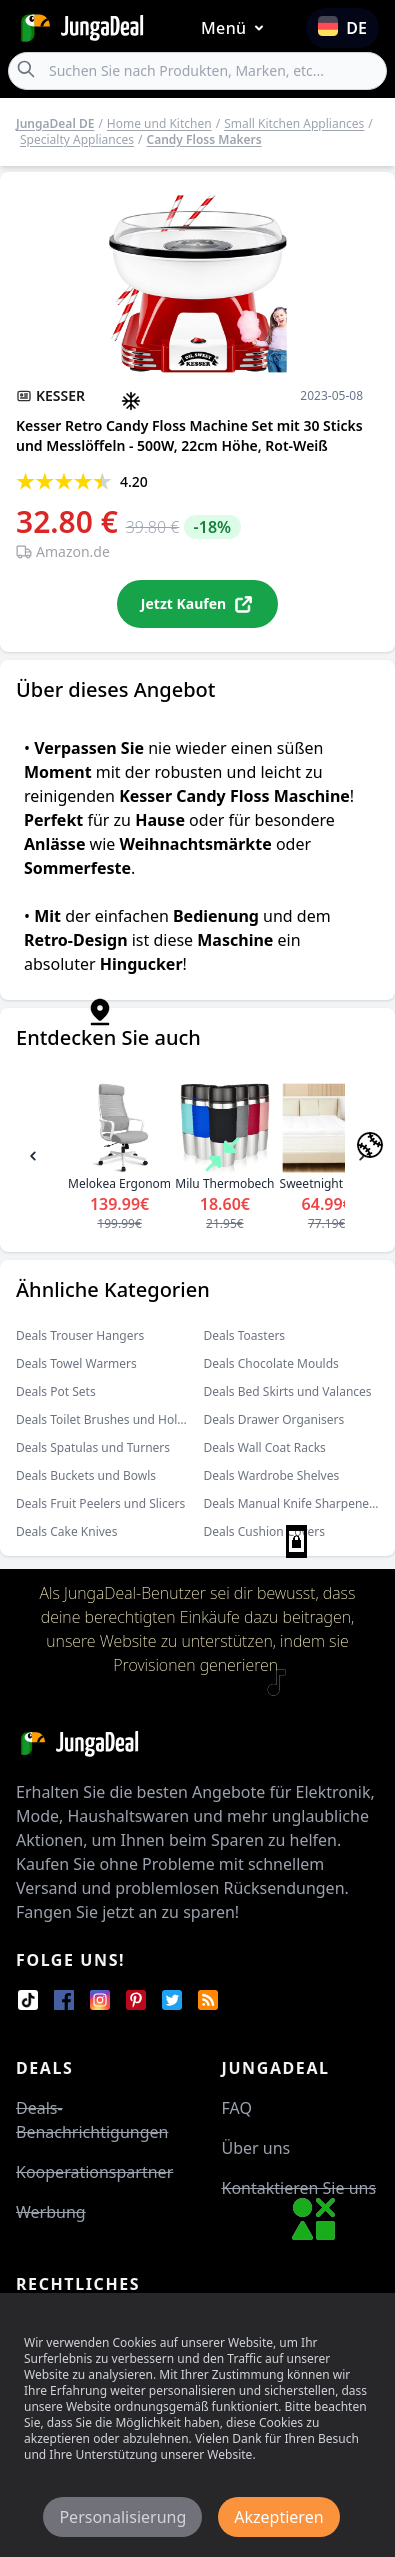 The height and width of the screenshot is (2557, 395). What do you see at coordinates (296, 1541) in the screenshot?
I see `lock screen in portrait orientation` at bounding box center [296, 1541].